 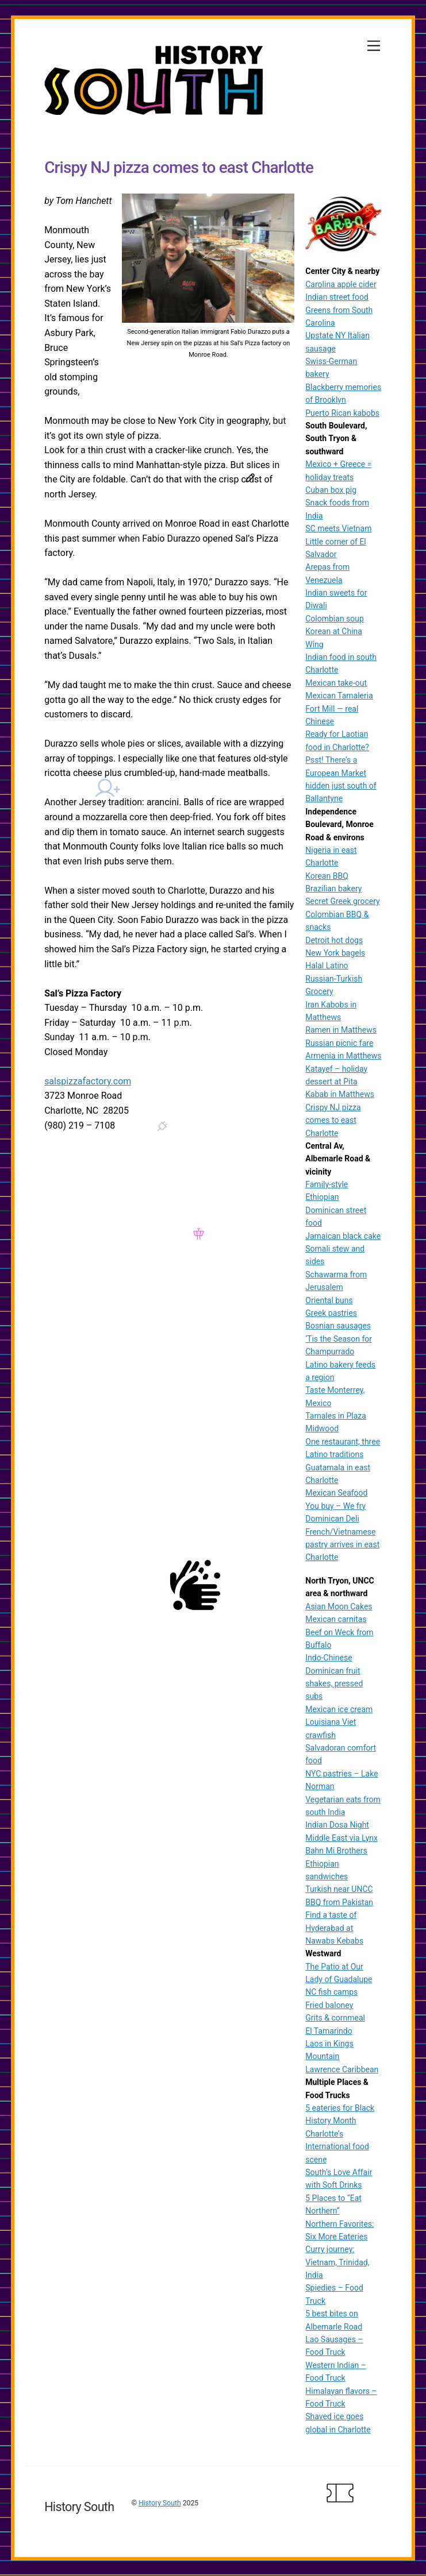 I want to click on wash your hands reminder, so click(x=195, y=1585).